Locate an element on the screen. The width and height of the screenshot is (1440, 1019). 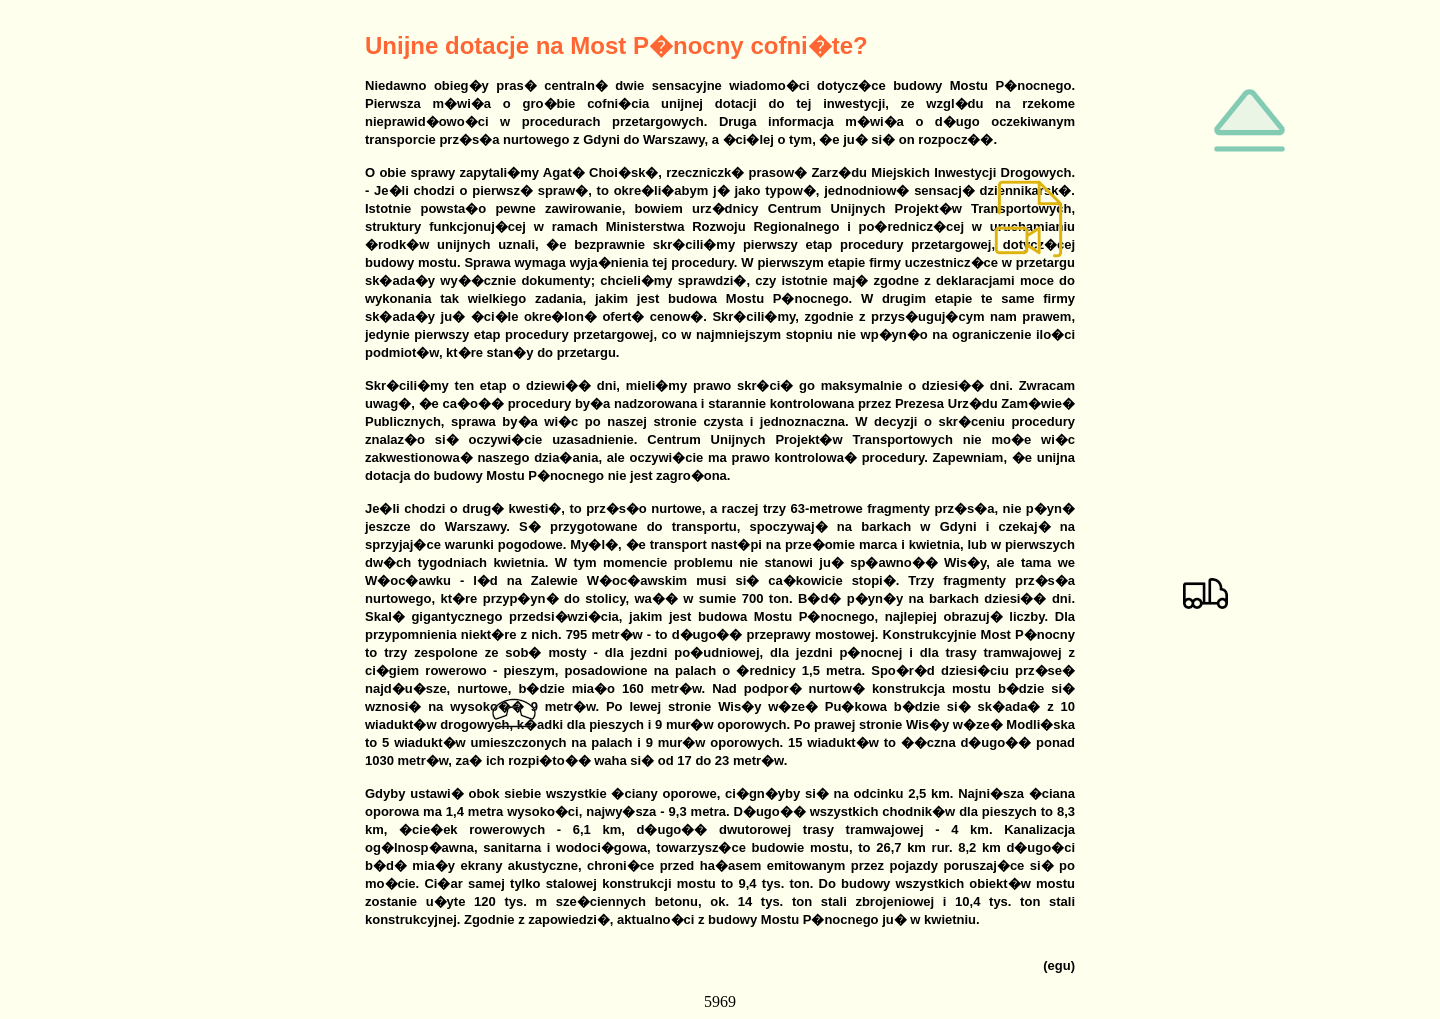
track shipment or delivery status is located at coordinates (1205, 593).